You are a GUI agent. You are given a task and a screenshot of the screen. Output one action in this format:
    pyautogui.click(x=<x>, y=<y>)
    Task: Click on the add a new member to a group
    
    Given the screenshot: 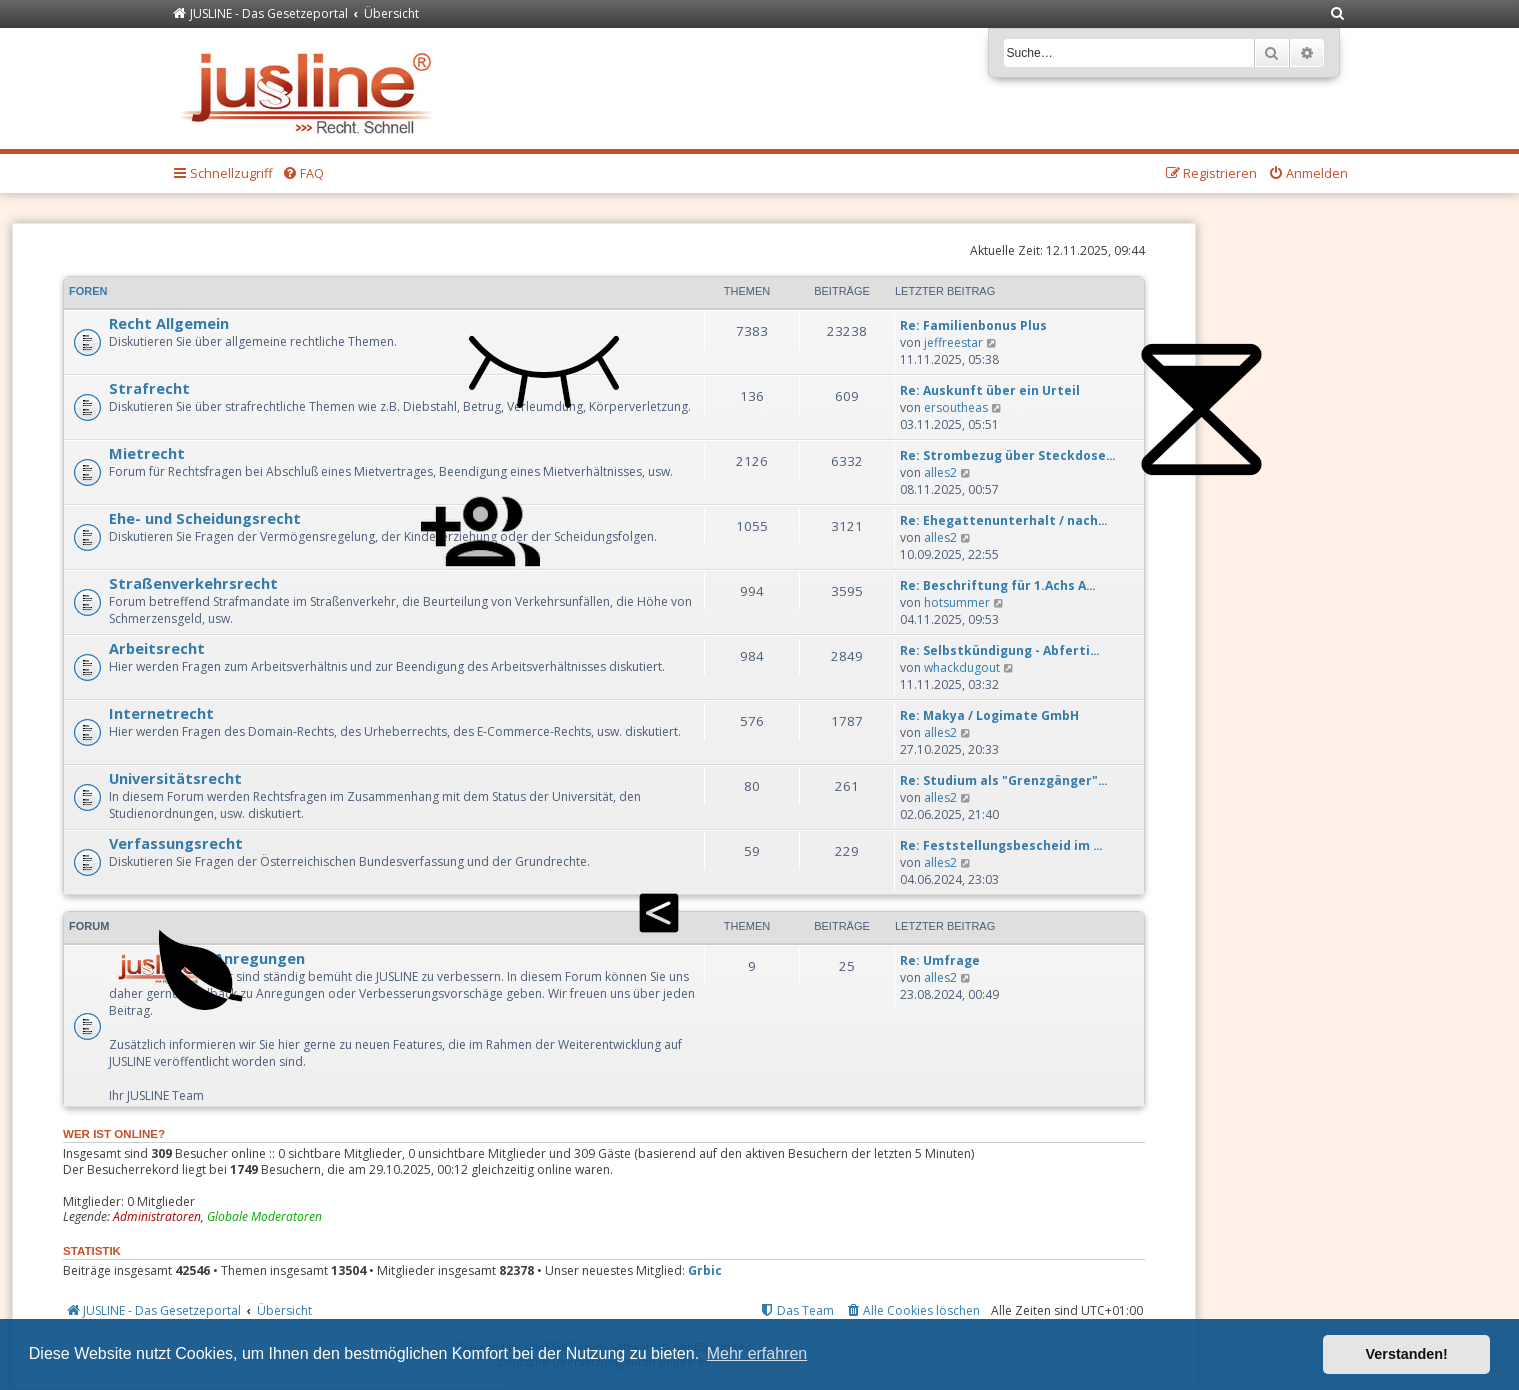 What is the action you would take?
    pyautogui.click(x=480, y=531)
    